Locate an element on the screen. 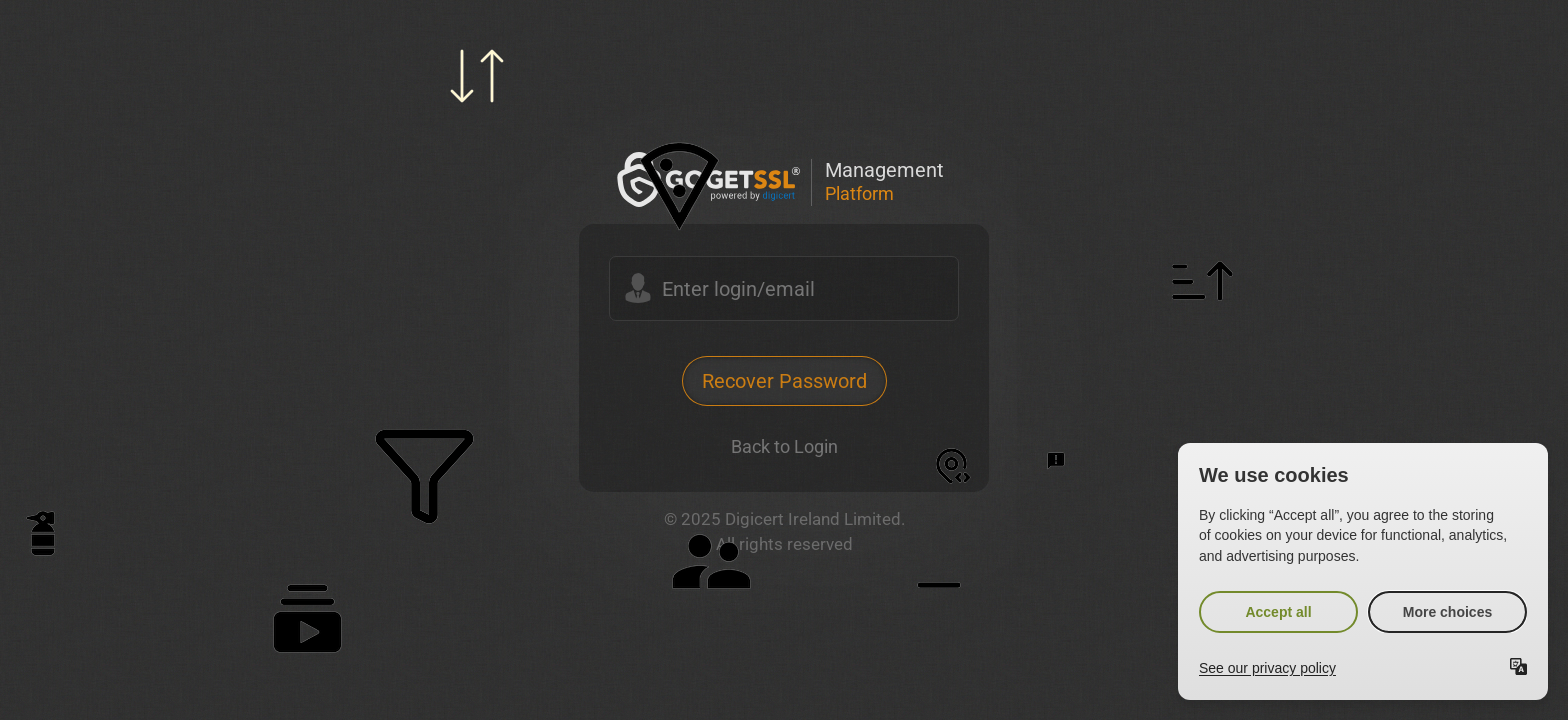 This screenshot has width=1568, height=720. find nearby pizza restaurants is located at coordinates (679, 186).